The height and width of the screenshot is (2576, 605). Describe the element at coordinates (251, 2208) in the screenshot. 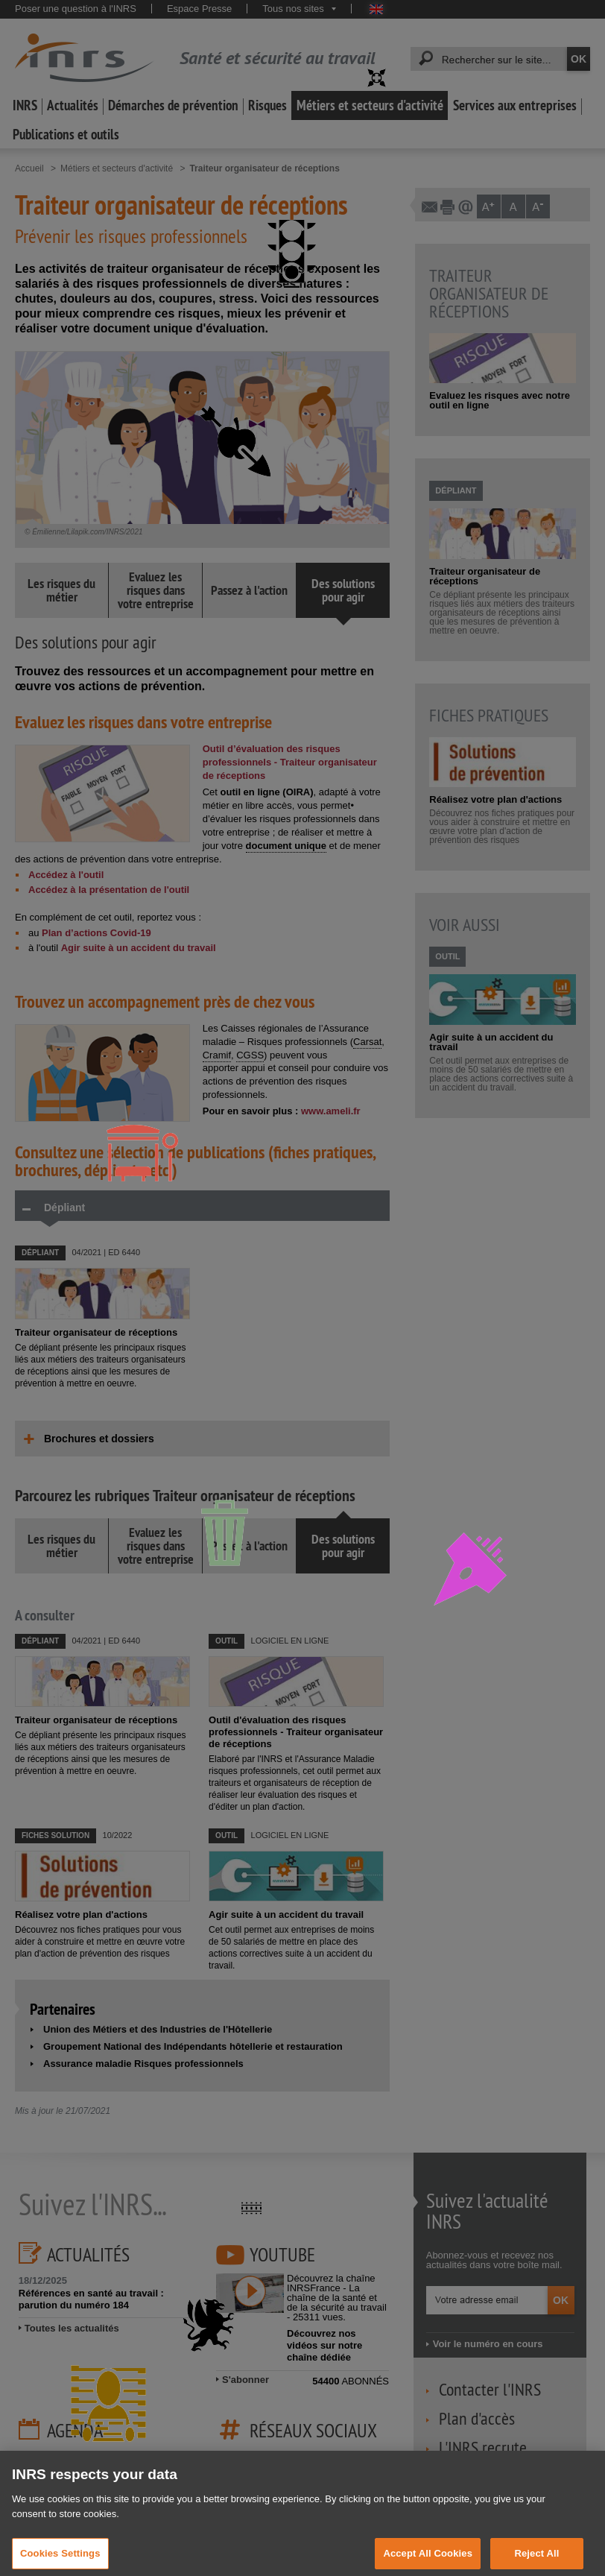

I see `access train or railway station information` at that location.